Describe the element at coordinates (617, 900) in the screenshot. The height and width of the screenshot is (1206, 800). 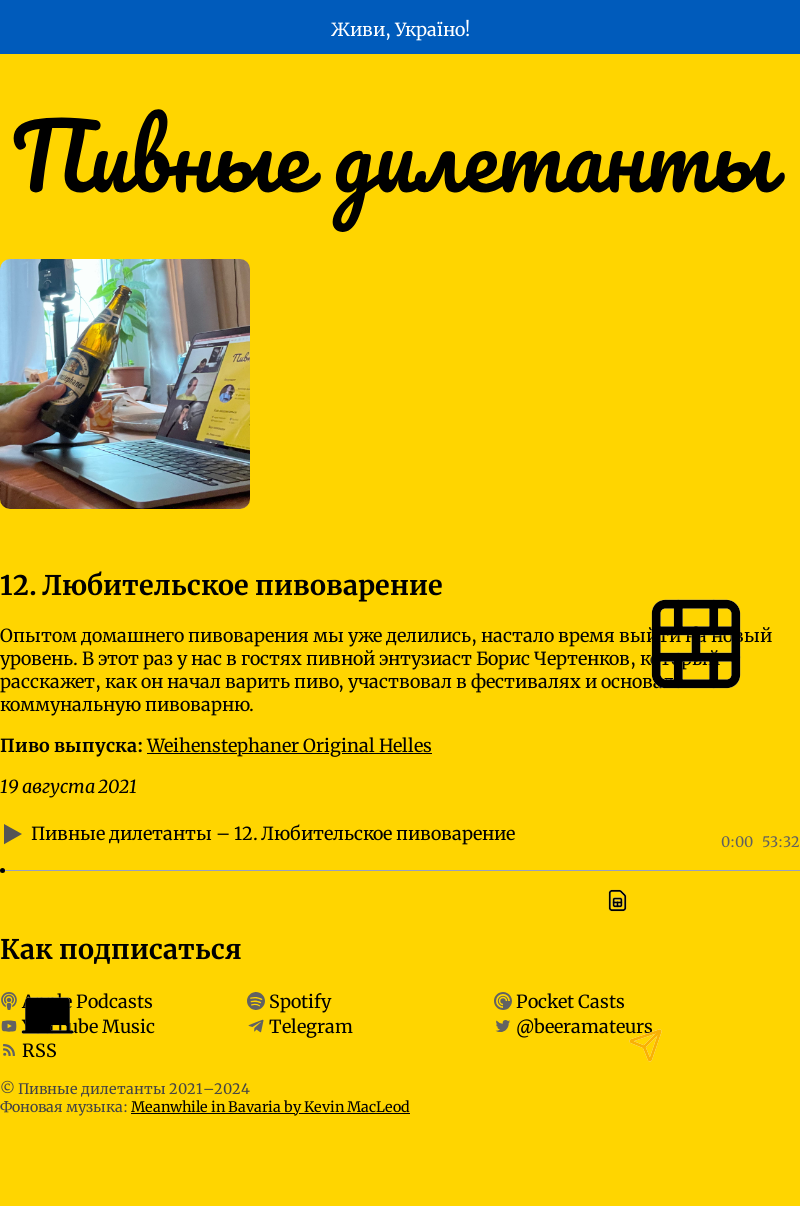
I see `manage SIM card settings` at that location.